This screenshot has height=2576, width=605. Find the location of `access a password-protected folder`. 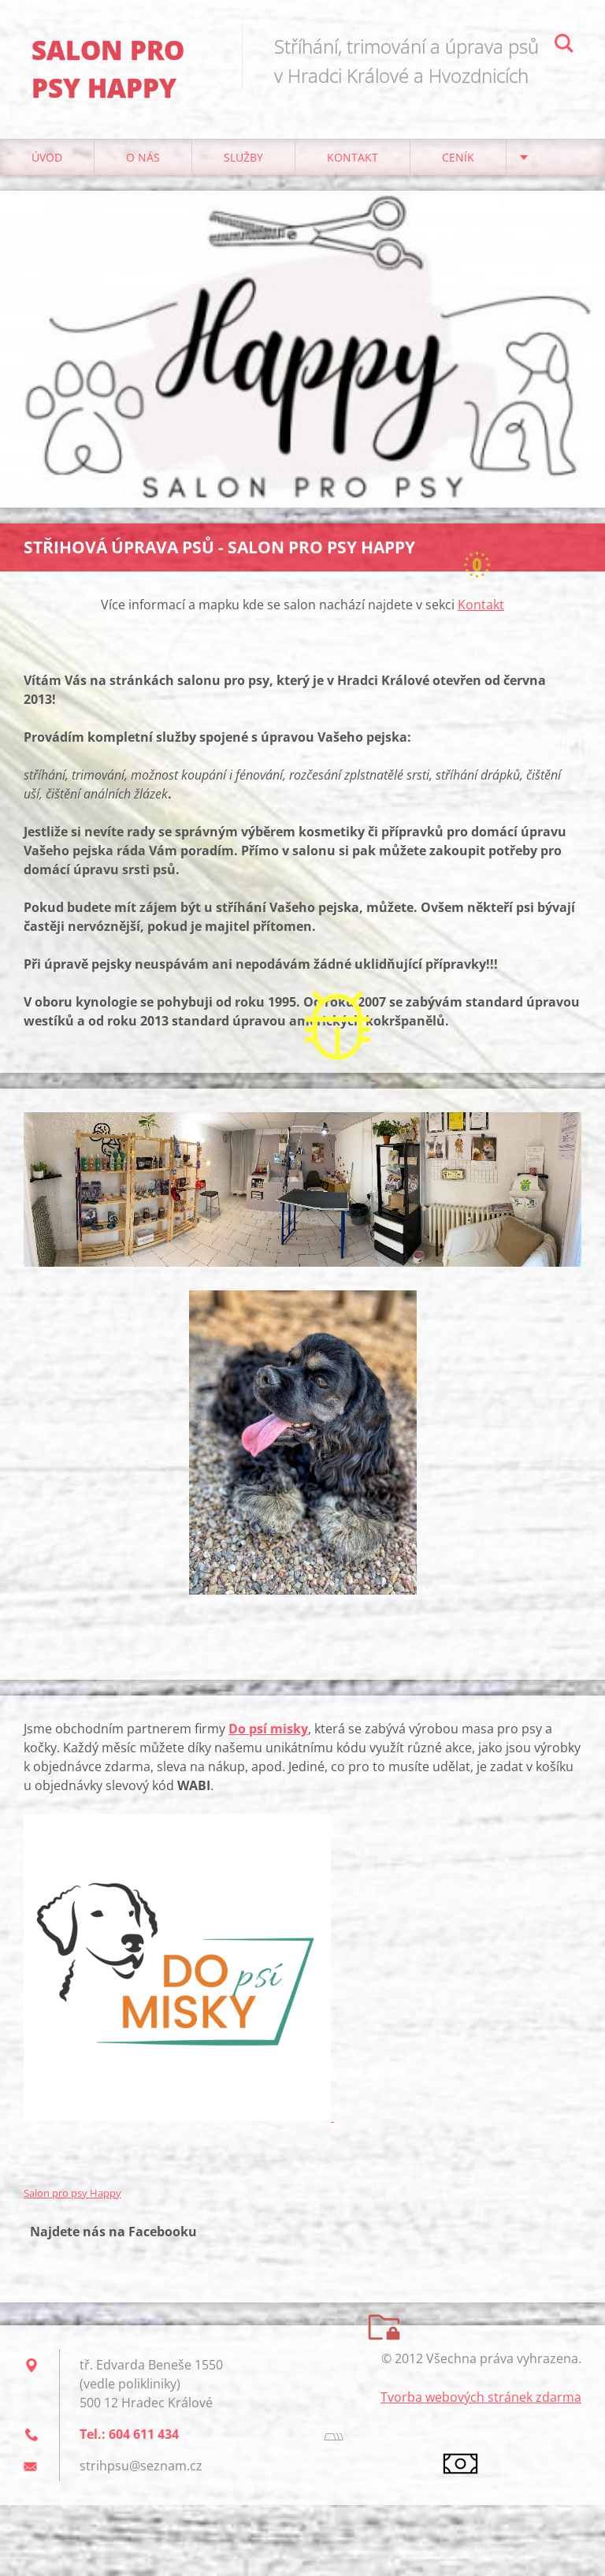

access a password-protected folder is located at coordinates (384, 2326).